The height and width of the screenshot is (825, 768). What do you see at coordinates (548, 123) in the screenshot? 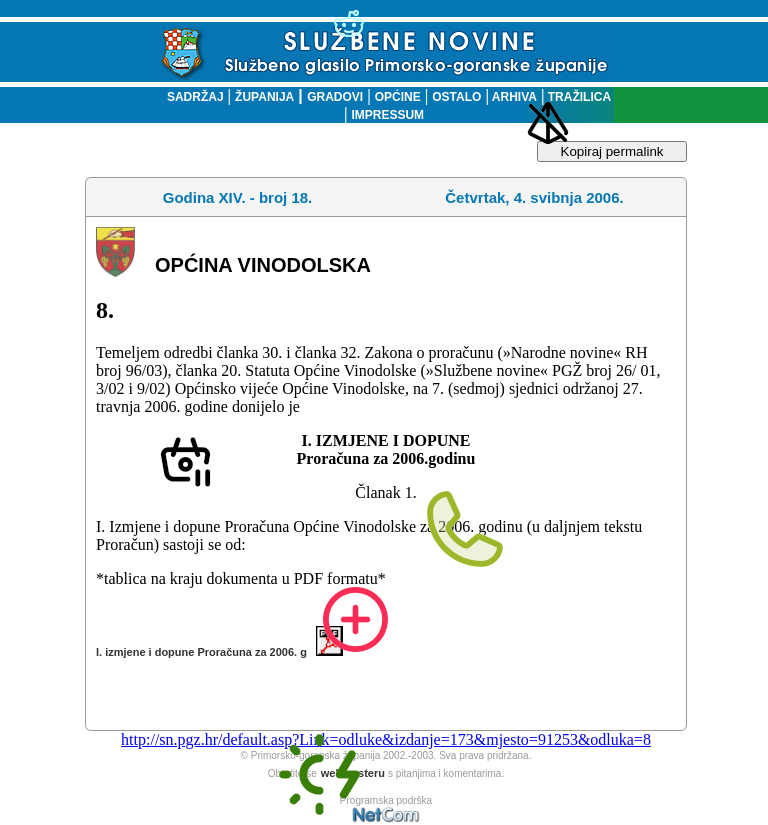
I see `disable or hide pyramid view` at bounding box center [548, 123].